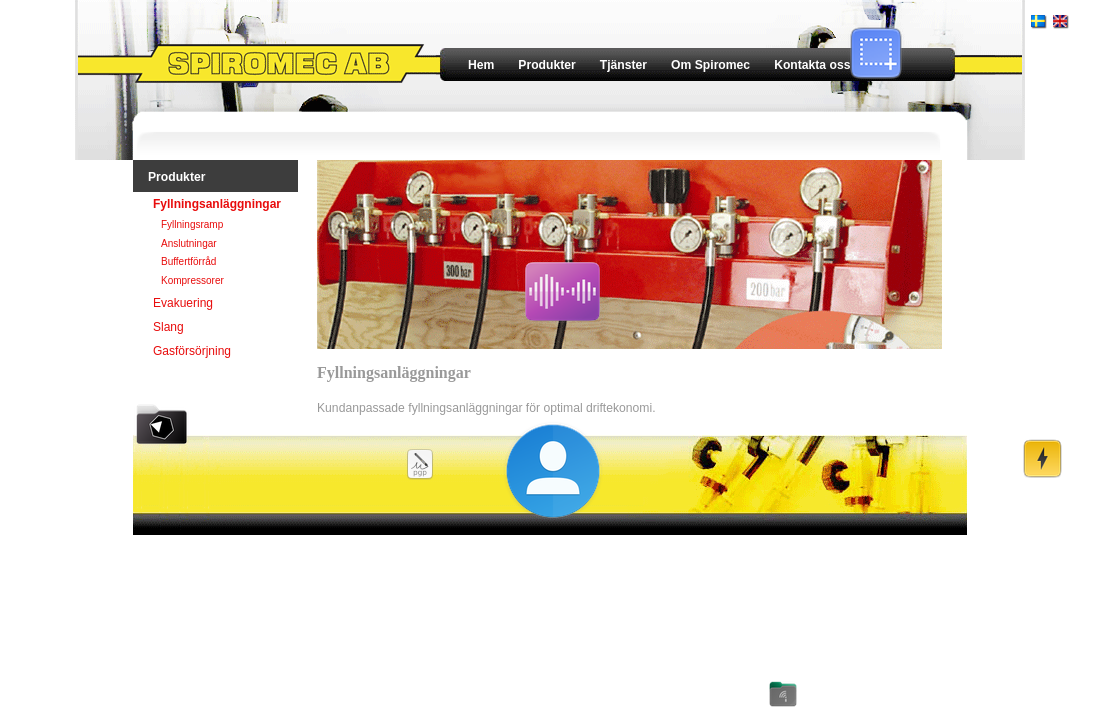  What do you see at coordinates (876, 53) in the screenshot?
I see `take a screenshot` at bounding box center [876, 53].